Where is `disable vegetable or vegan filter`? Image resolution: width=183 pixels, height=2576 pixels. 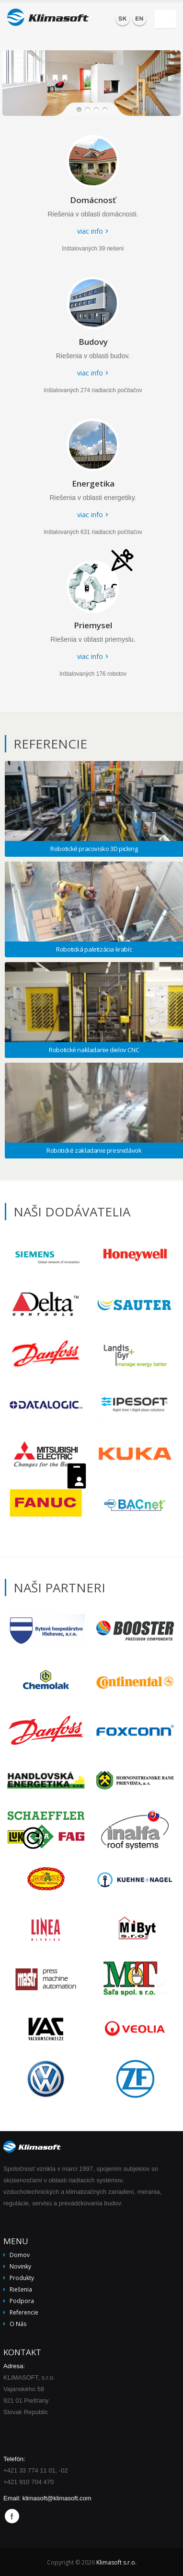
disable vegetable or vegan filter is located at coordinates (122, 560).